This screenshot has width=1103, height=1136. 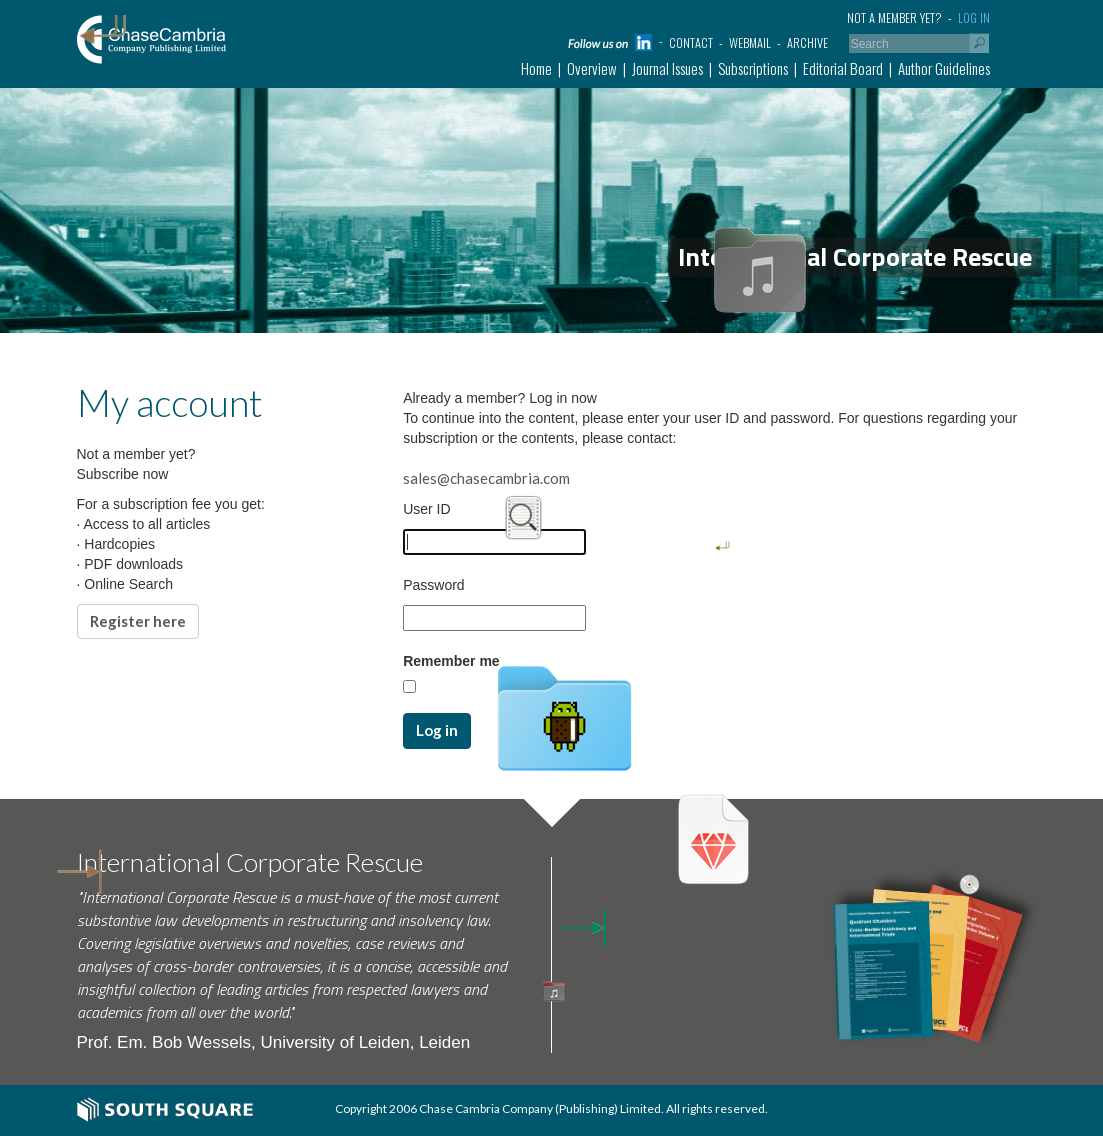 I want to click on reply to all recipients of an email, so click(x=102, y=26).